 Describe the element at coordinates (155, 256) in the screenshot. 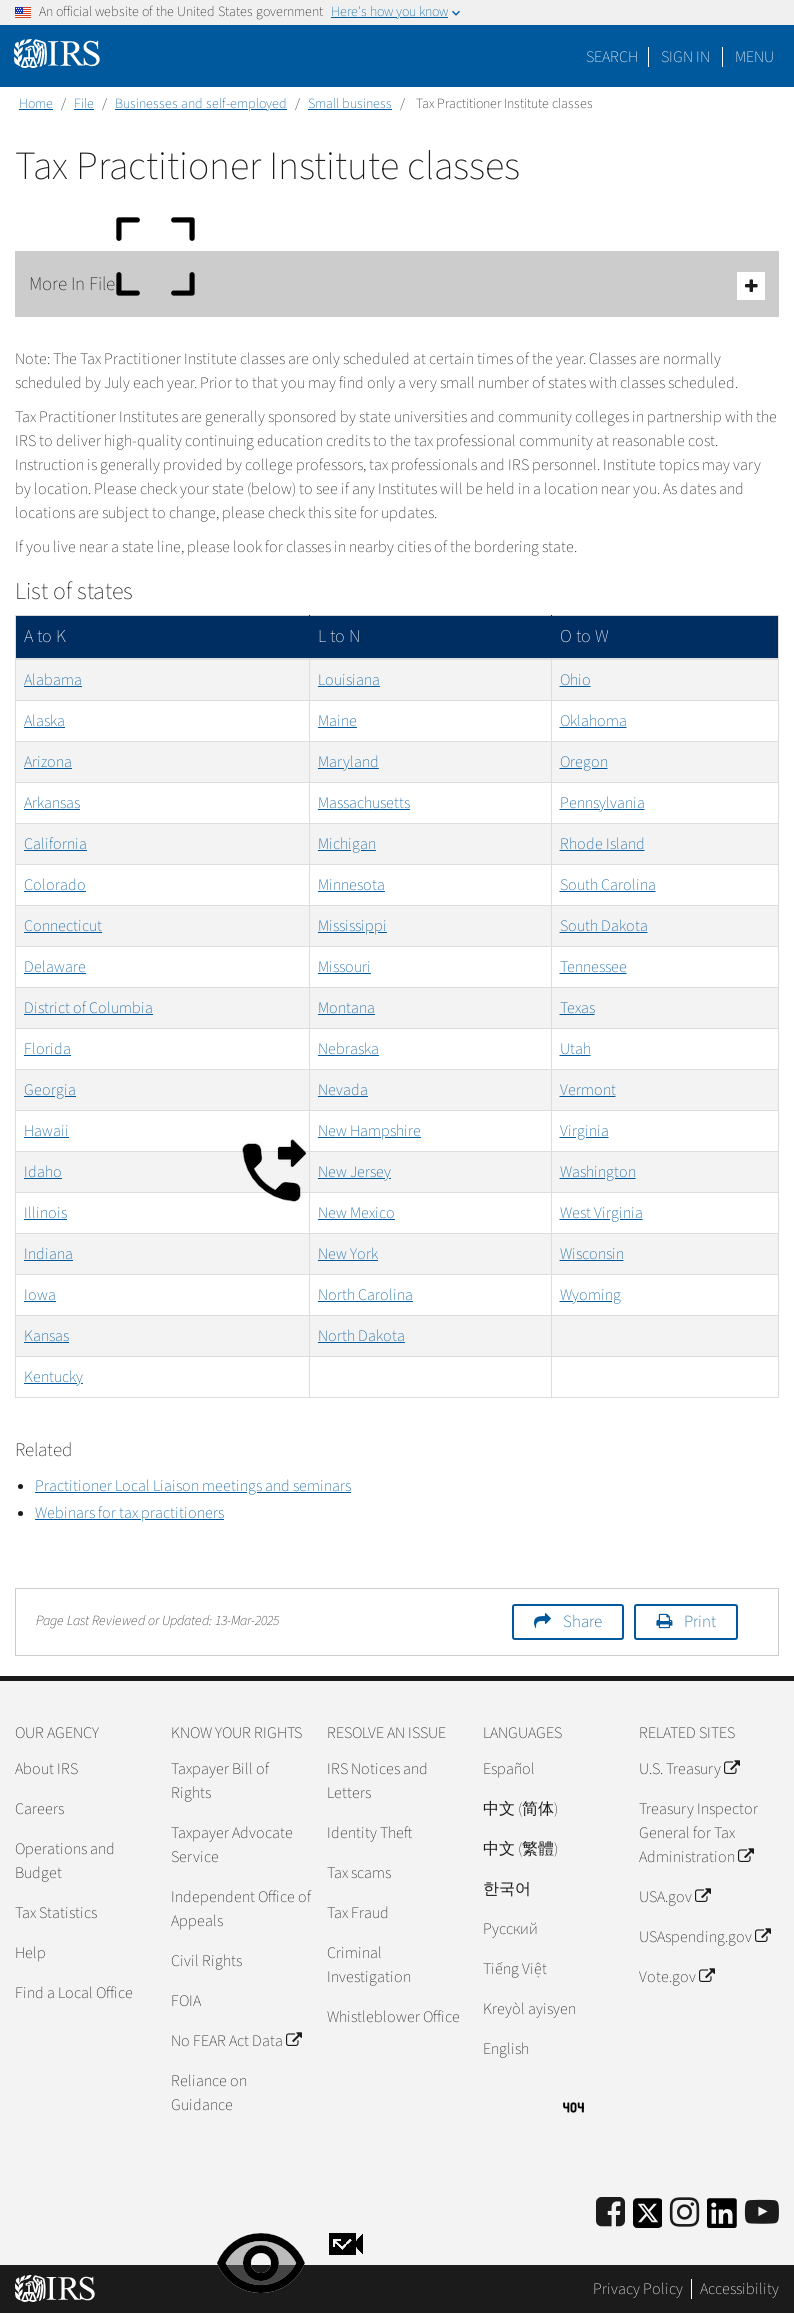

I see `expand to fullscreen mode` at that location.